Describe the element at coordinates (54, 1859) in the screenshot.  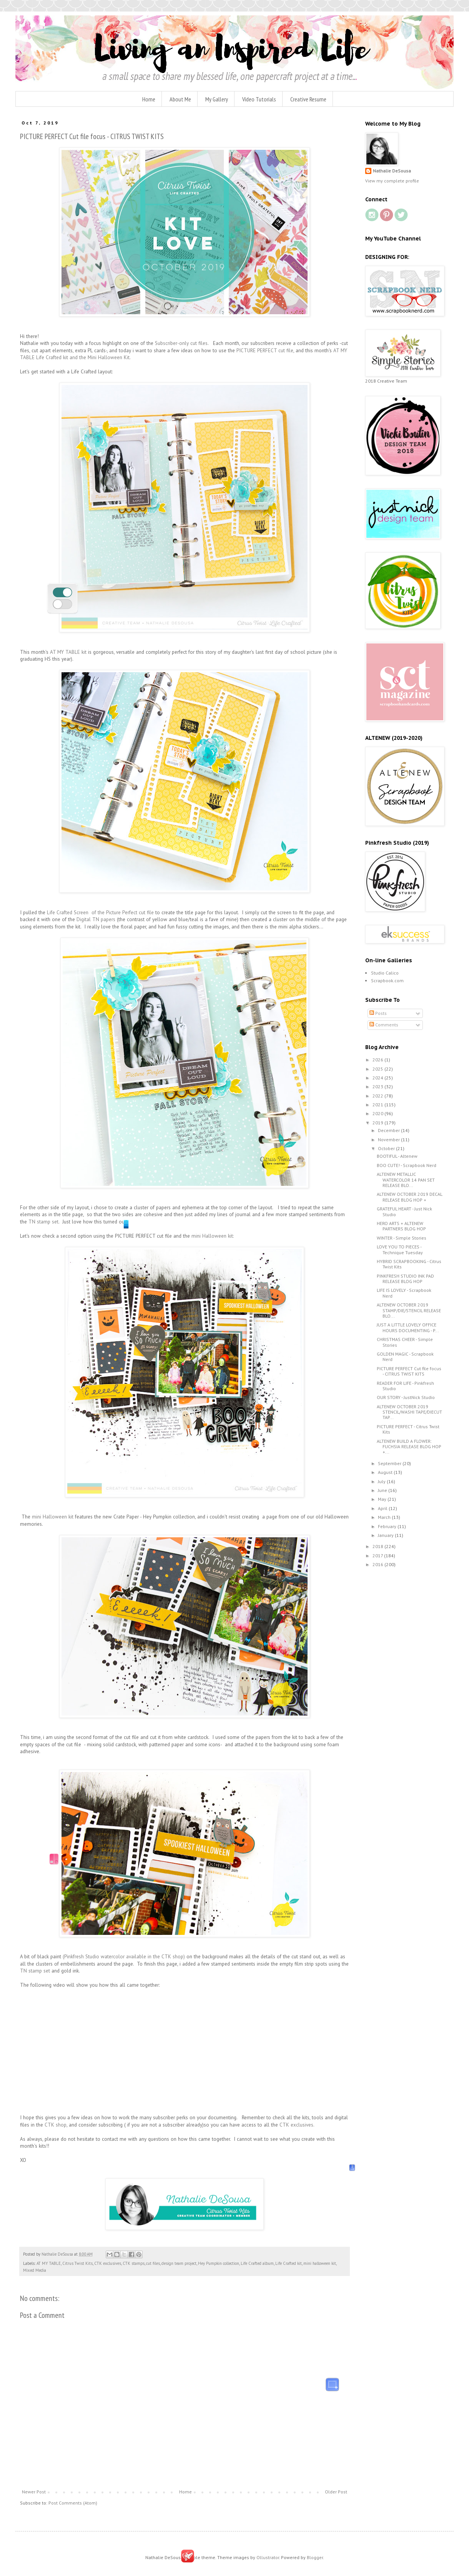
I see `debian software package file` at that location.